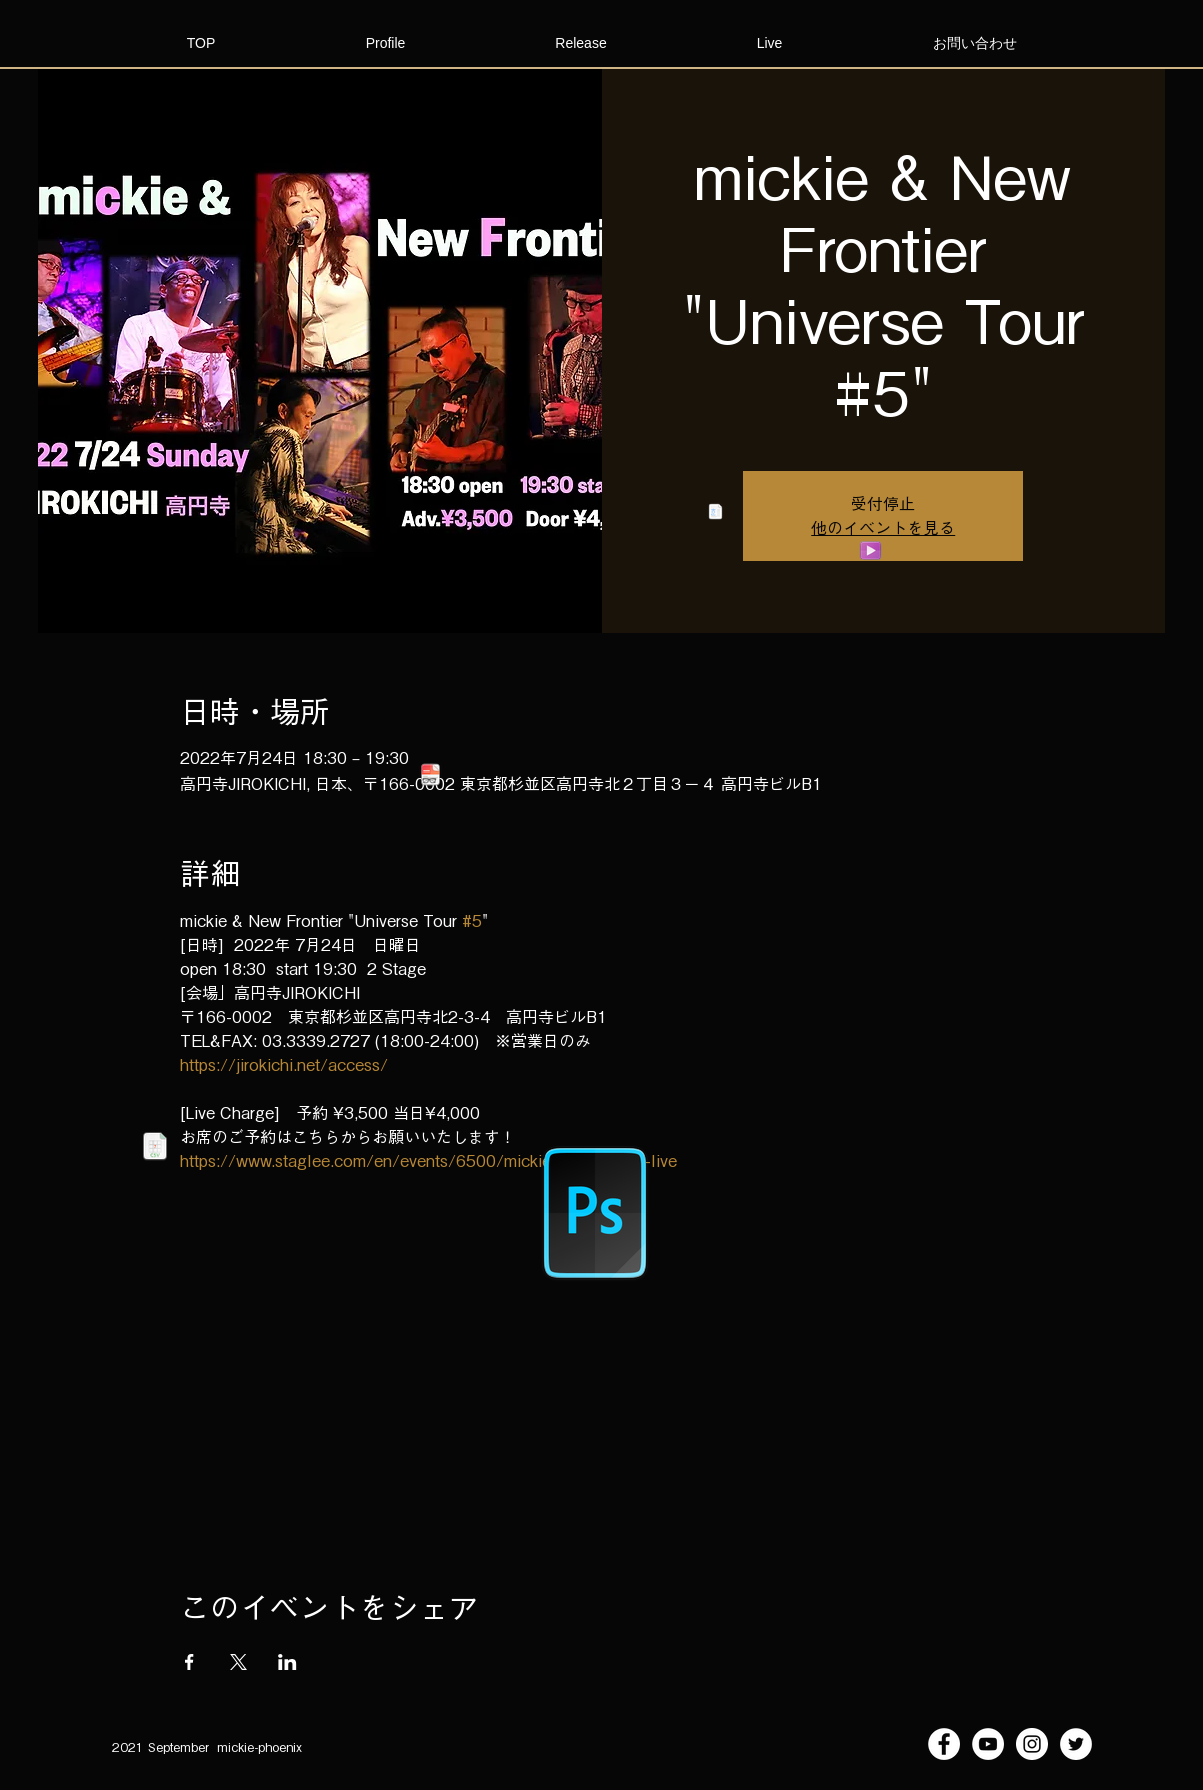 The image size is (1203, 1790). What do you see at coordinates (595, 1213) in the screenshot?
I see `adobe photoshop file type indicator` at bounding box center [595, 1213].